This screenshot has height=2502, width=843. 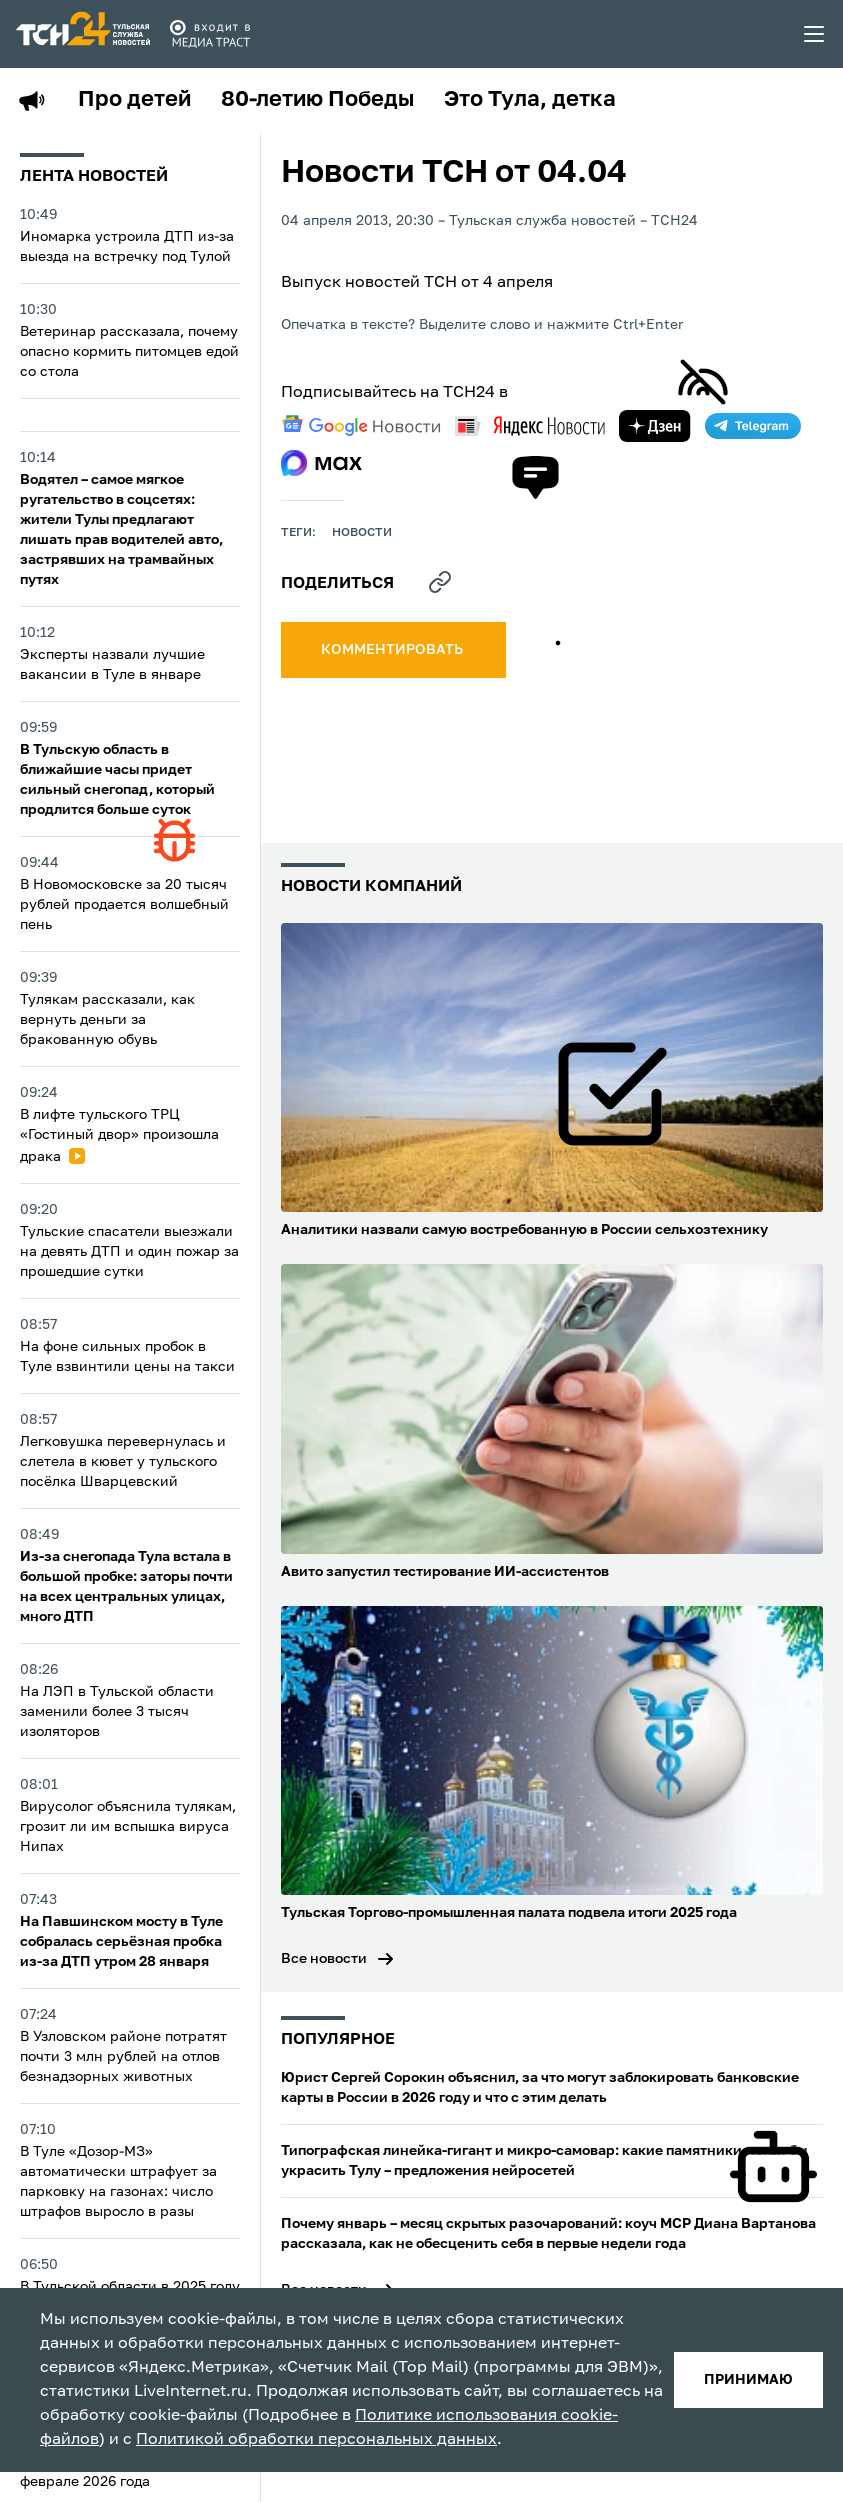 I want to click on open chat or messaging, so click(x=535, y=477).